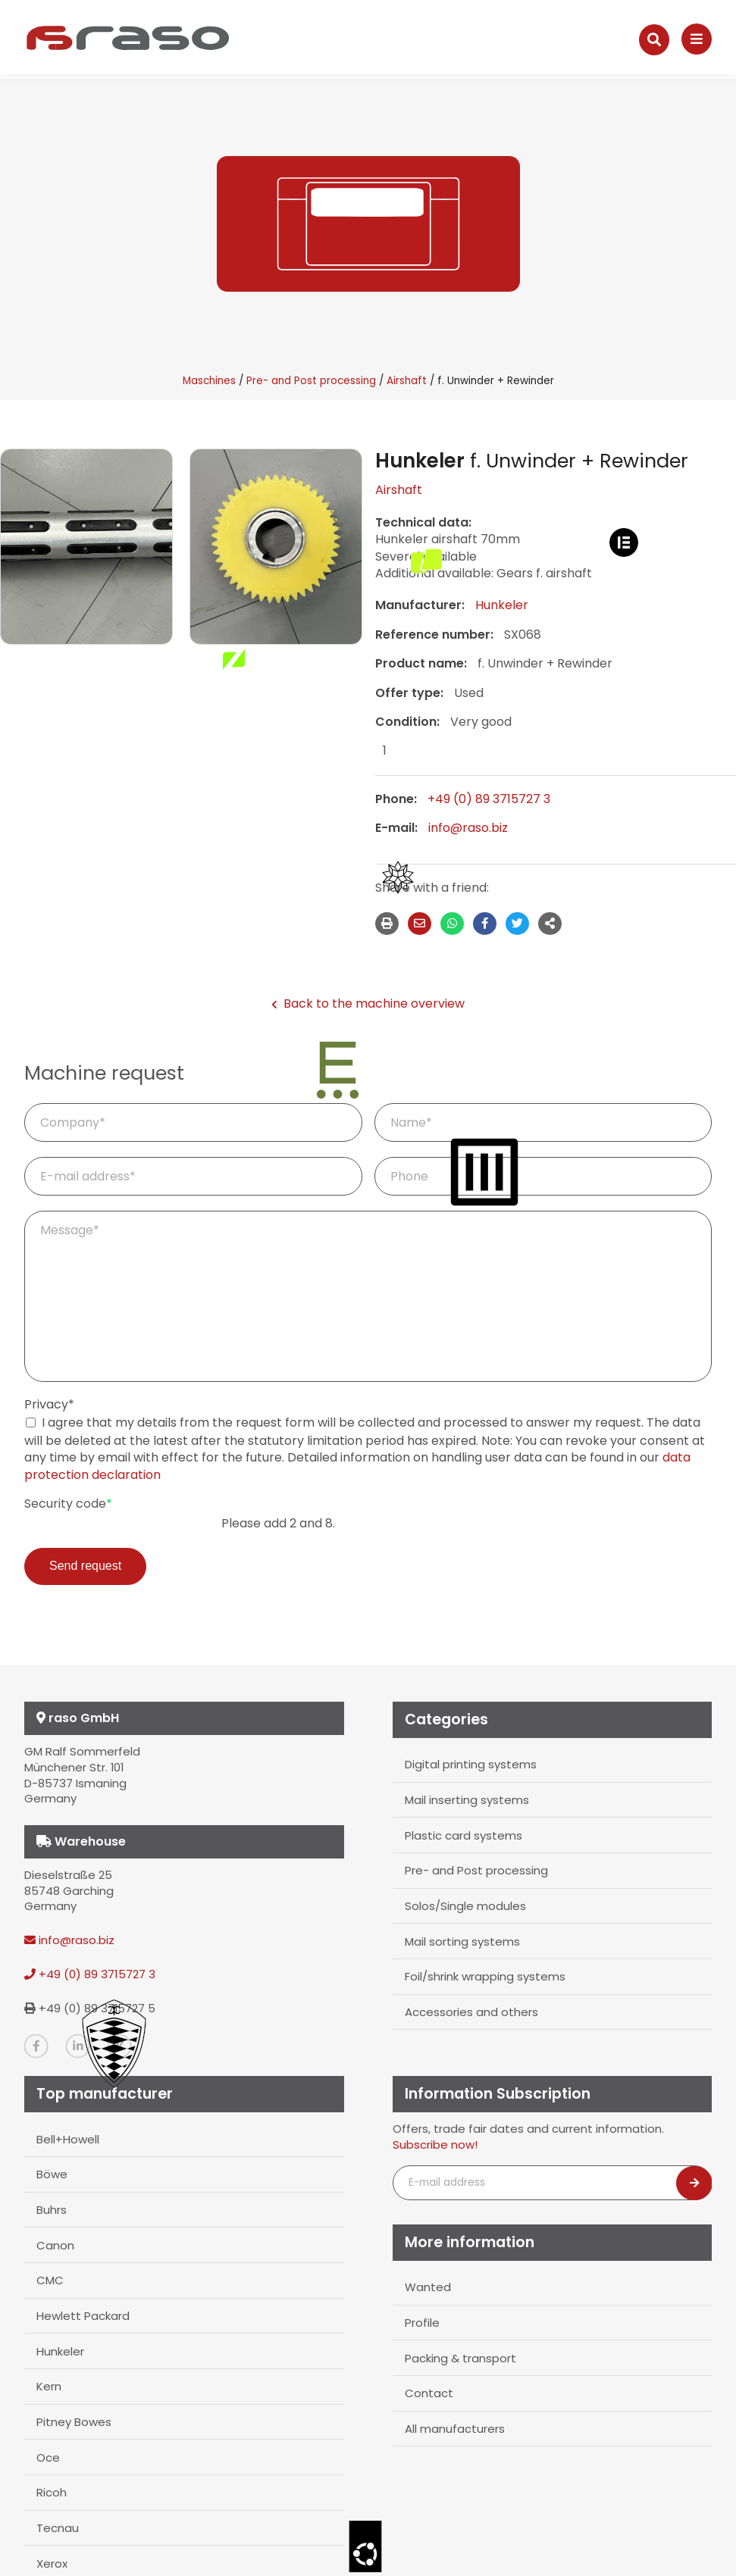 The width and height of the screenshot is (736, 2576). What do you see at coordinates (365, 2546) in the screenshot?
I see `canonical company logo` at bounding box center [365, 2546].